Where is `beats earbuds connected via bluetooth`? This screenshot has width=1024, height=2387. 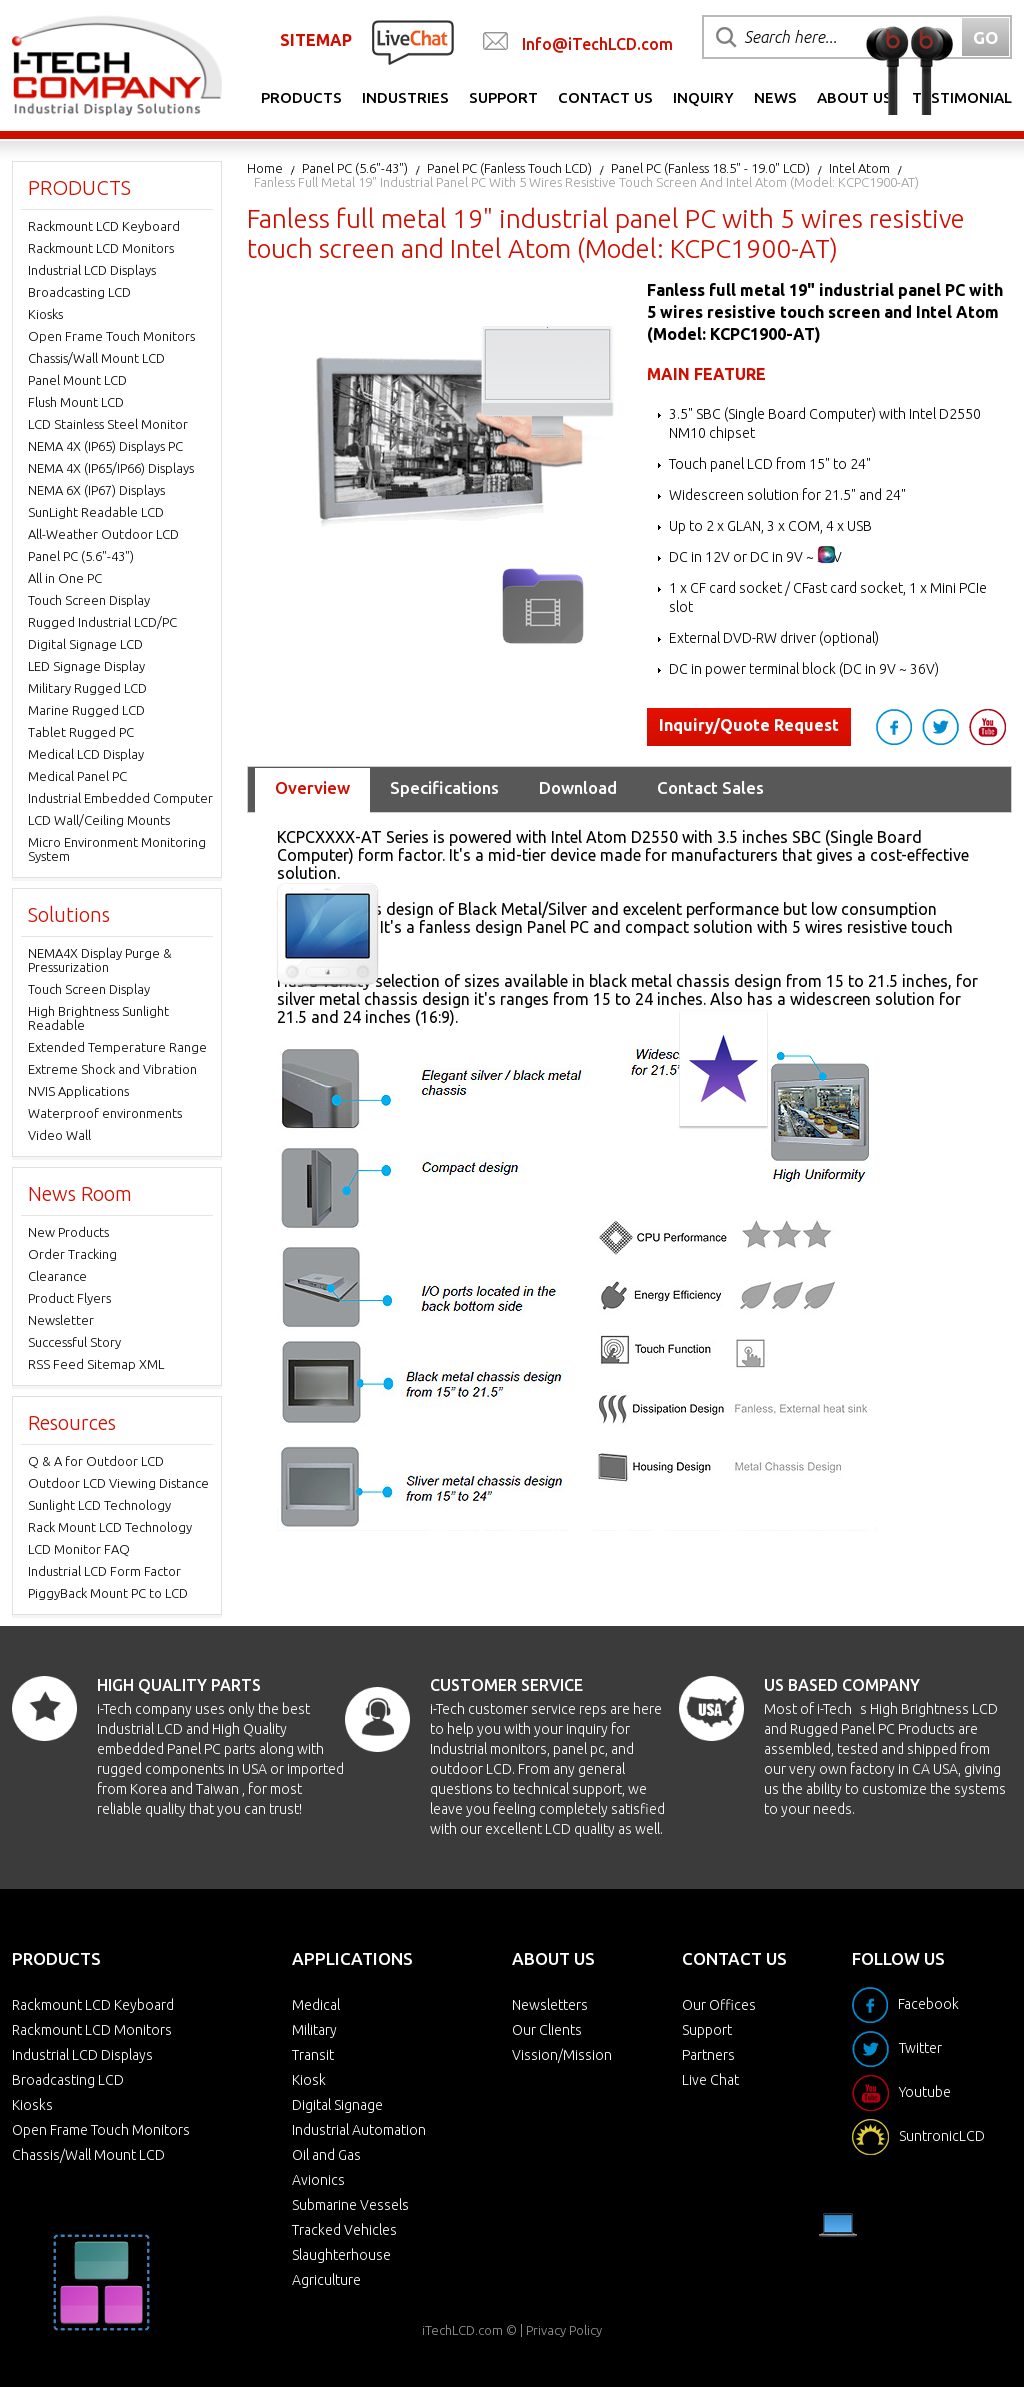
beats earbuds connected via bluetooth is located at coordinates (910, 66).